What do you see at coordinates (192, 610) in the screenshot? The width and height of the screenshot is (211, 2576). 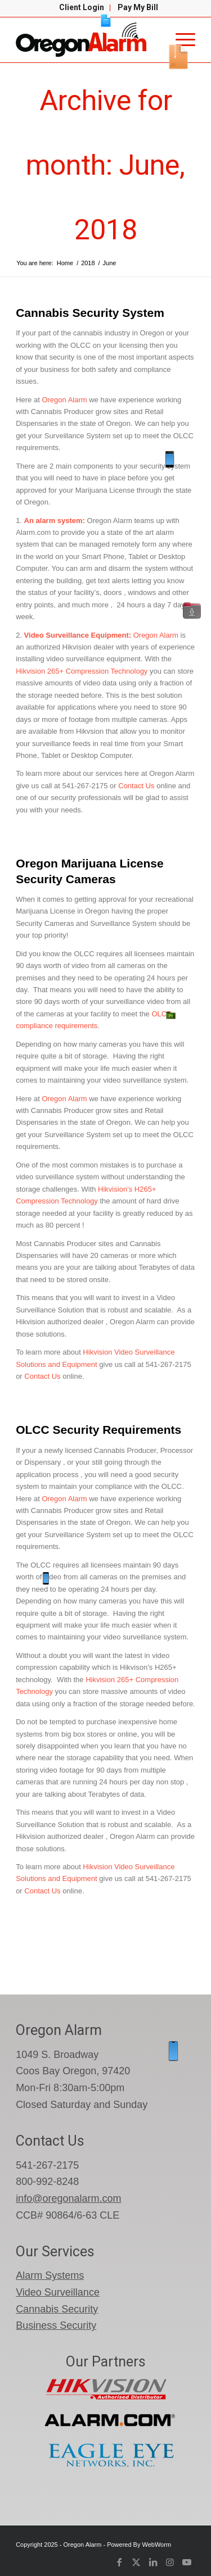 I see `access your downloads folder` at bounding box center [192, 610].